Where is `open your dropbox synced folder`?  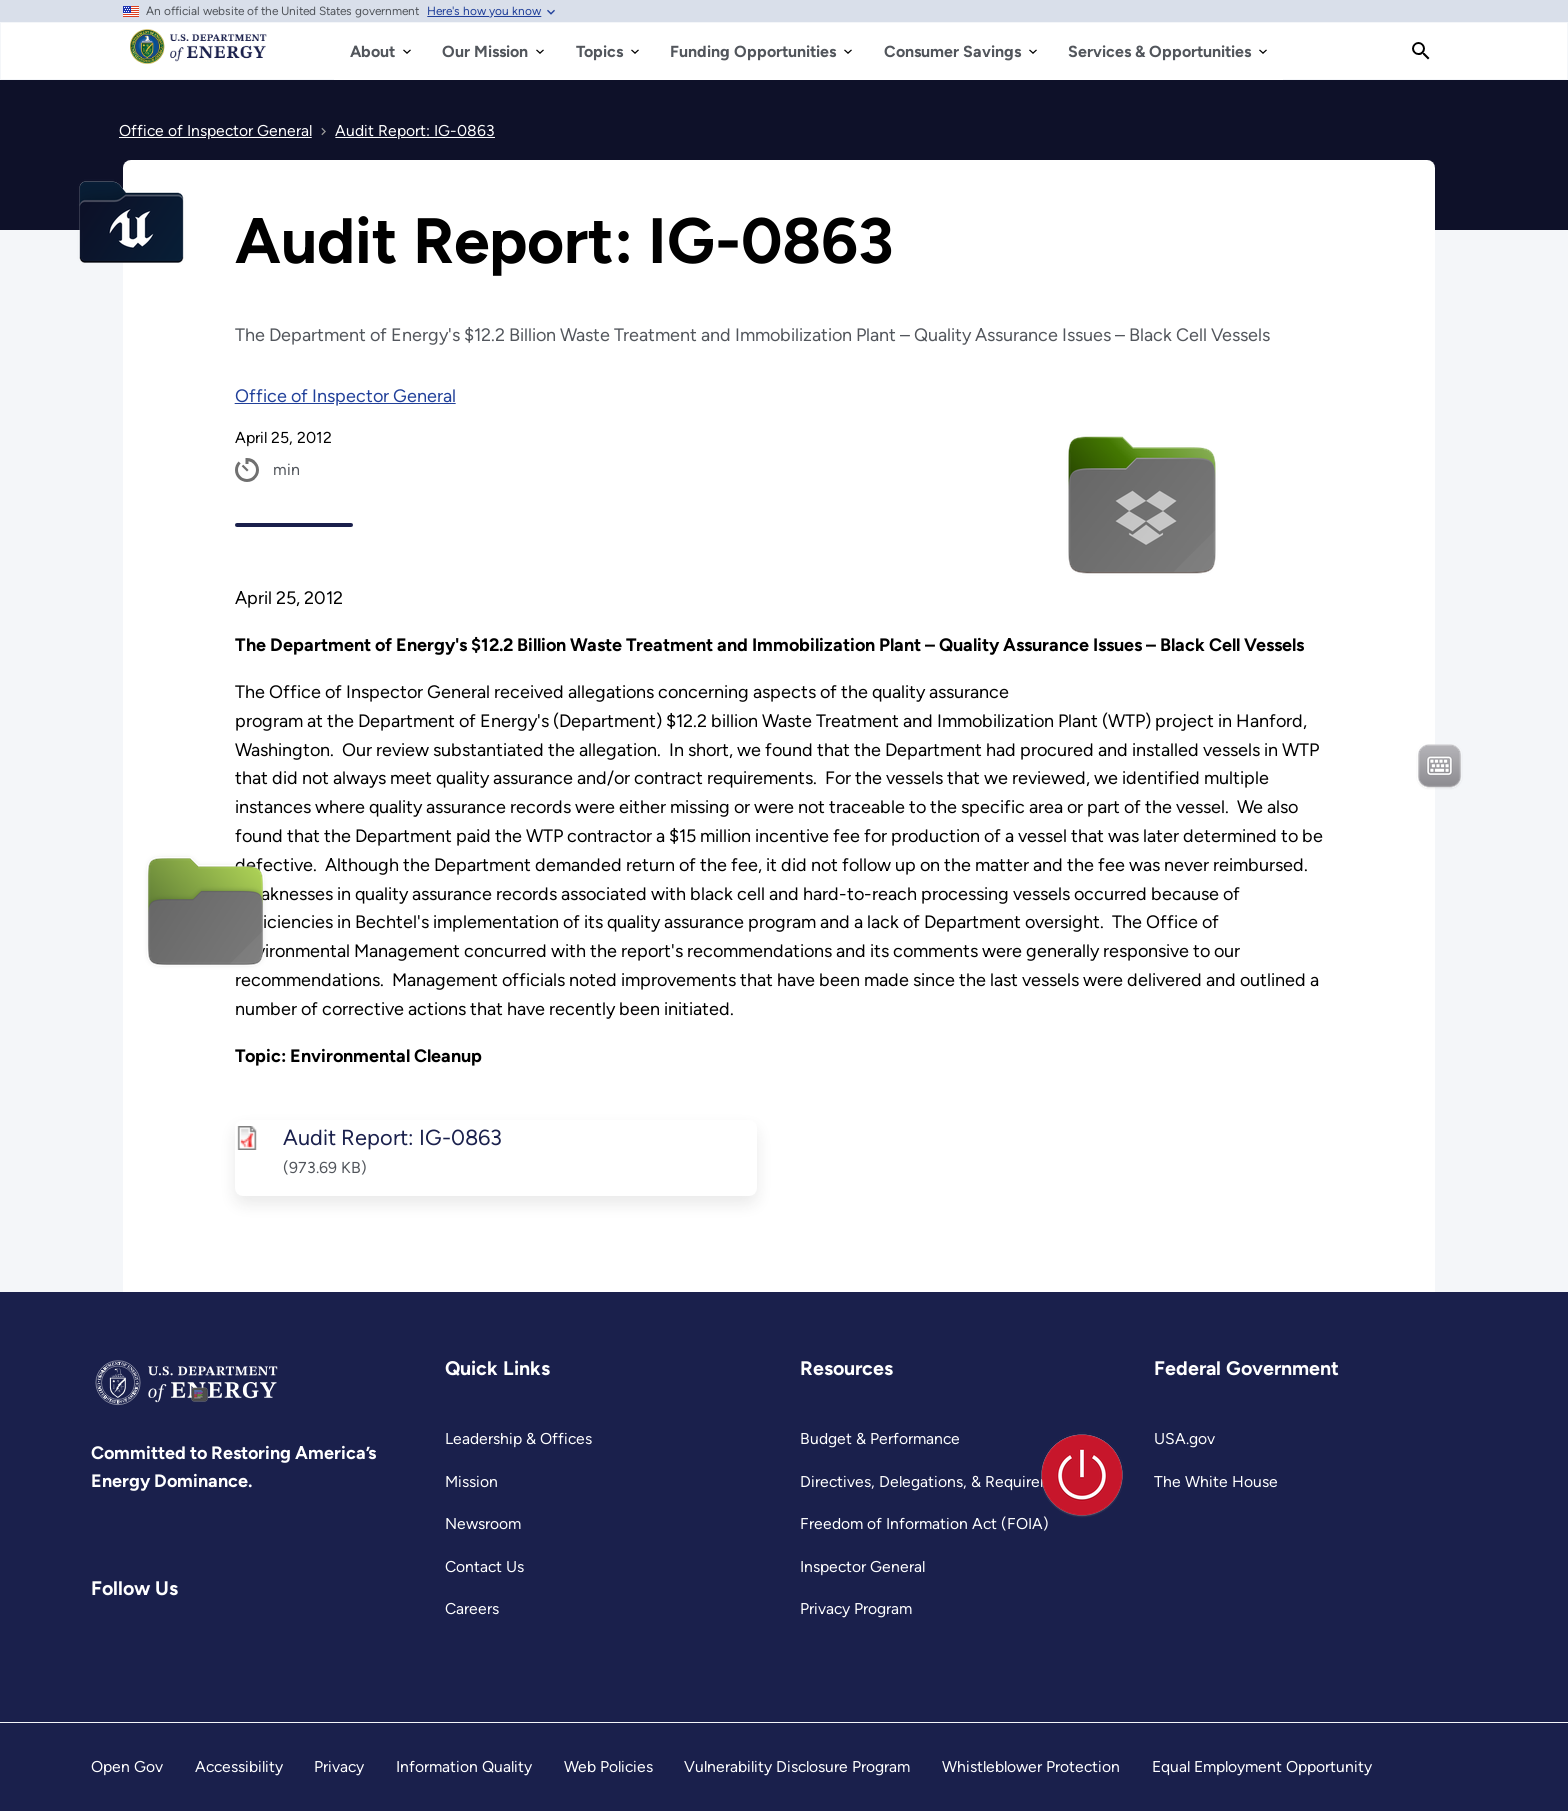 open your dropbox synced folder is located at coordinates (1142, 505).